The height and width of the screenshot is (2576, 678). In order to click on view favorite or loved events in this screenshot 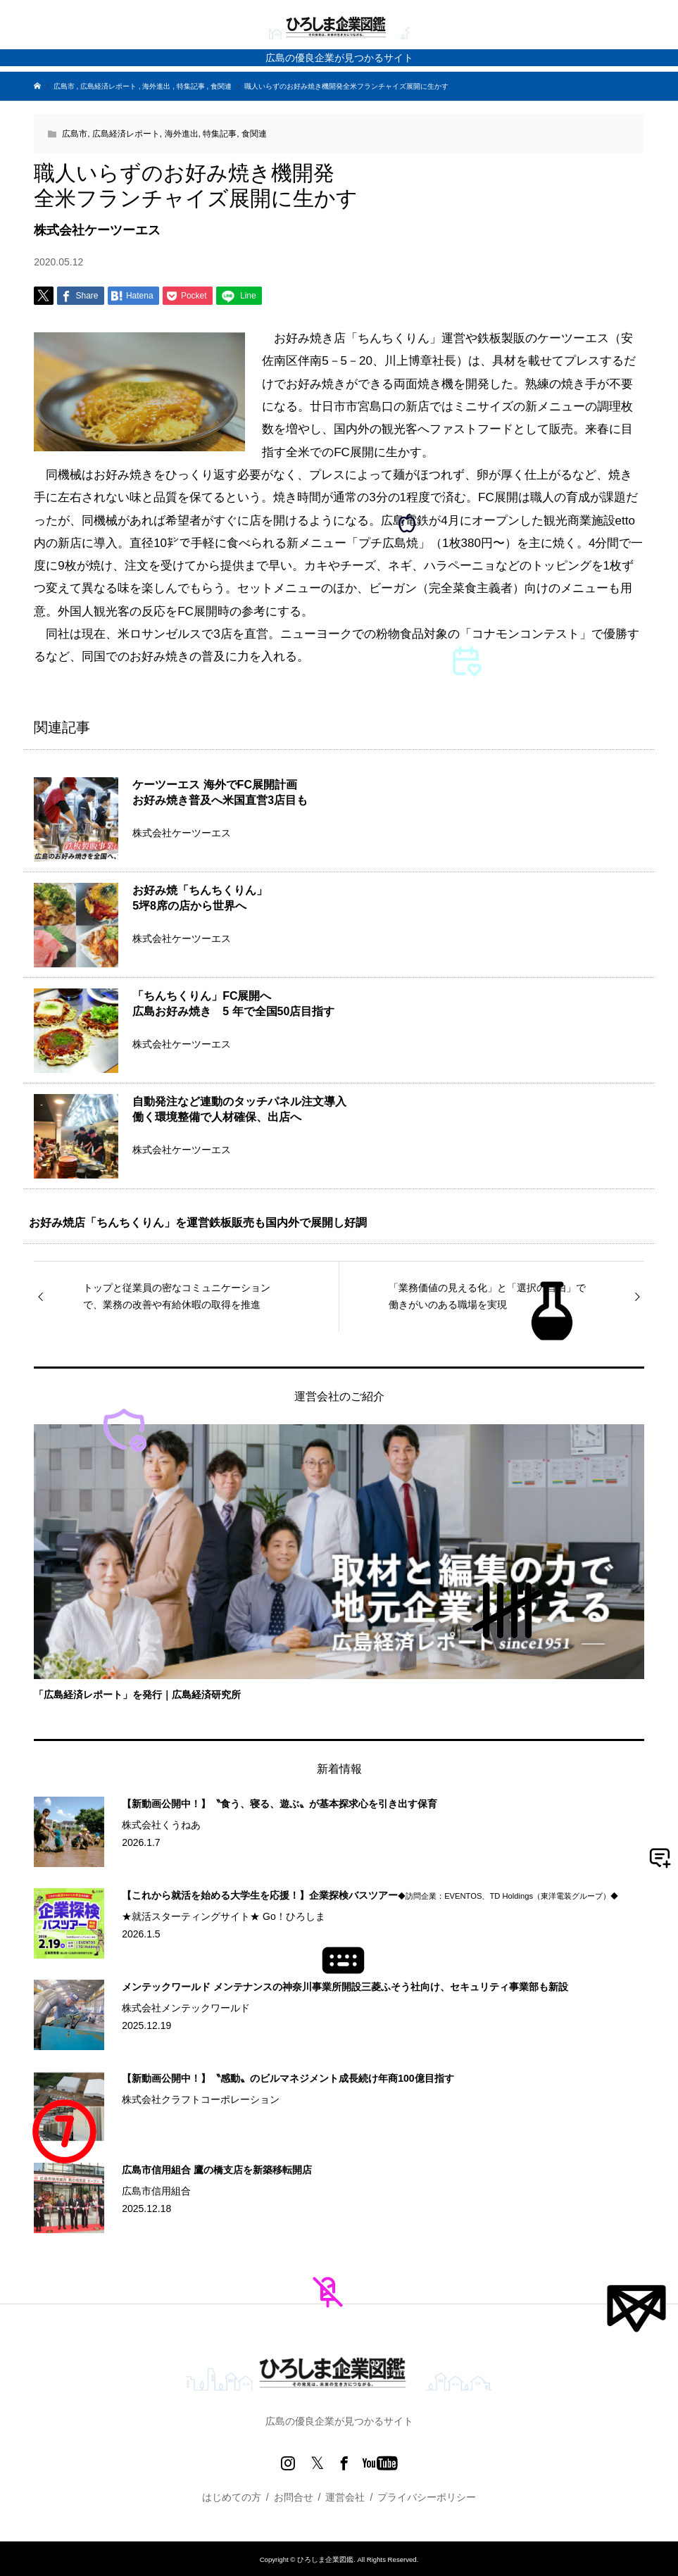, I will do `click(465, 660)`.